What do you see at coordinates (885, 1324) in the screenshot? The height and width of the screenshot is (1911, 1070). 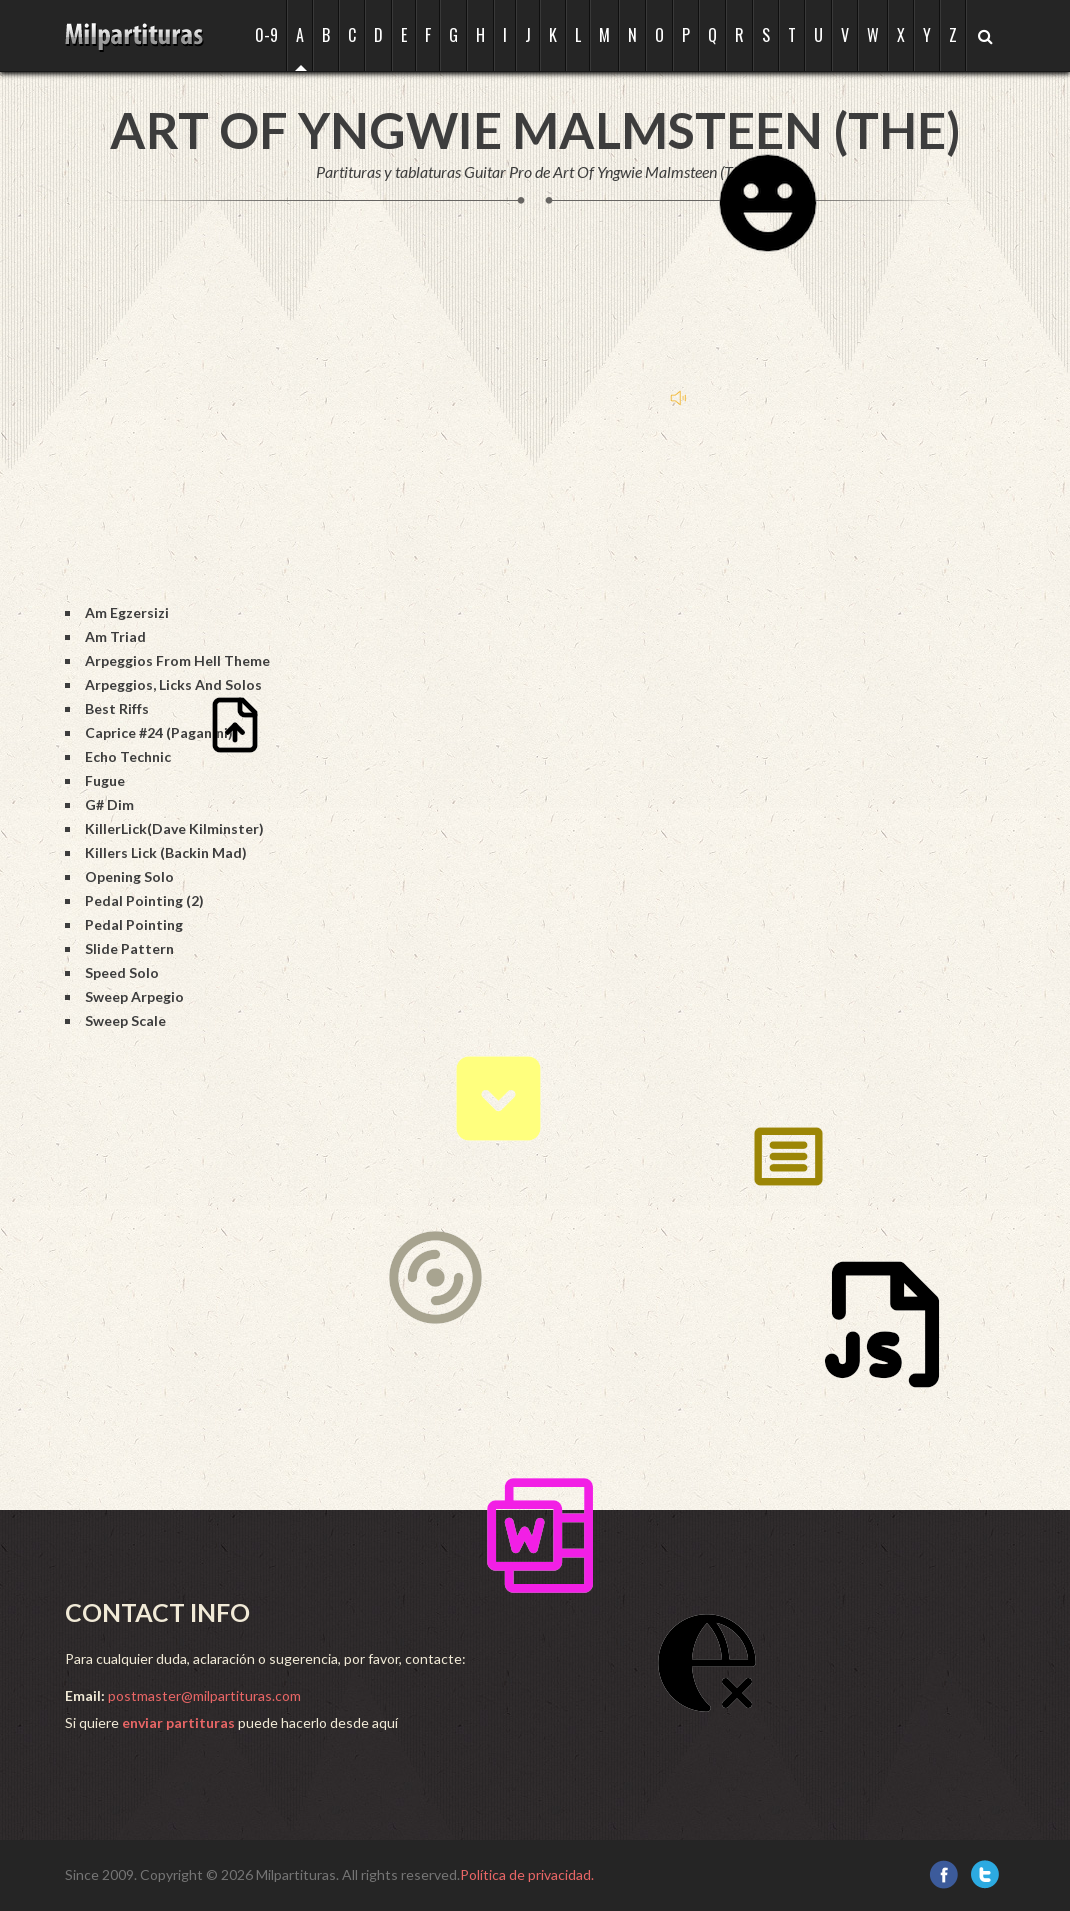 I see `javascript file in a project directory` at bounding box center [885, 1324].